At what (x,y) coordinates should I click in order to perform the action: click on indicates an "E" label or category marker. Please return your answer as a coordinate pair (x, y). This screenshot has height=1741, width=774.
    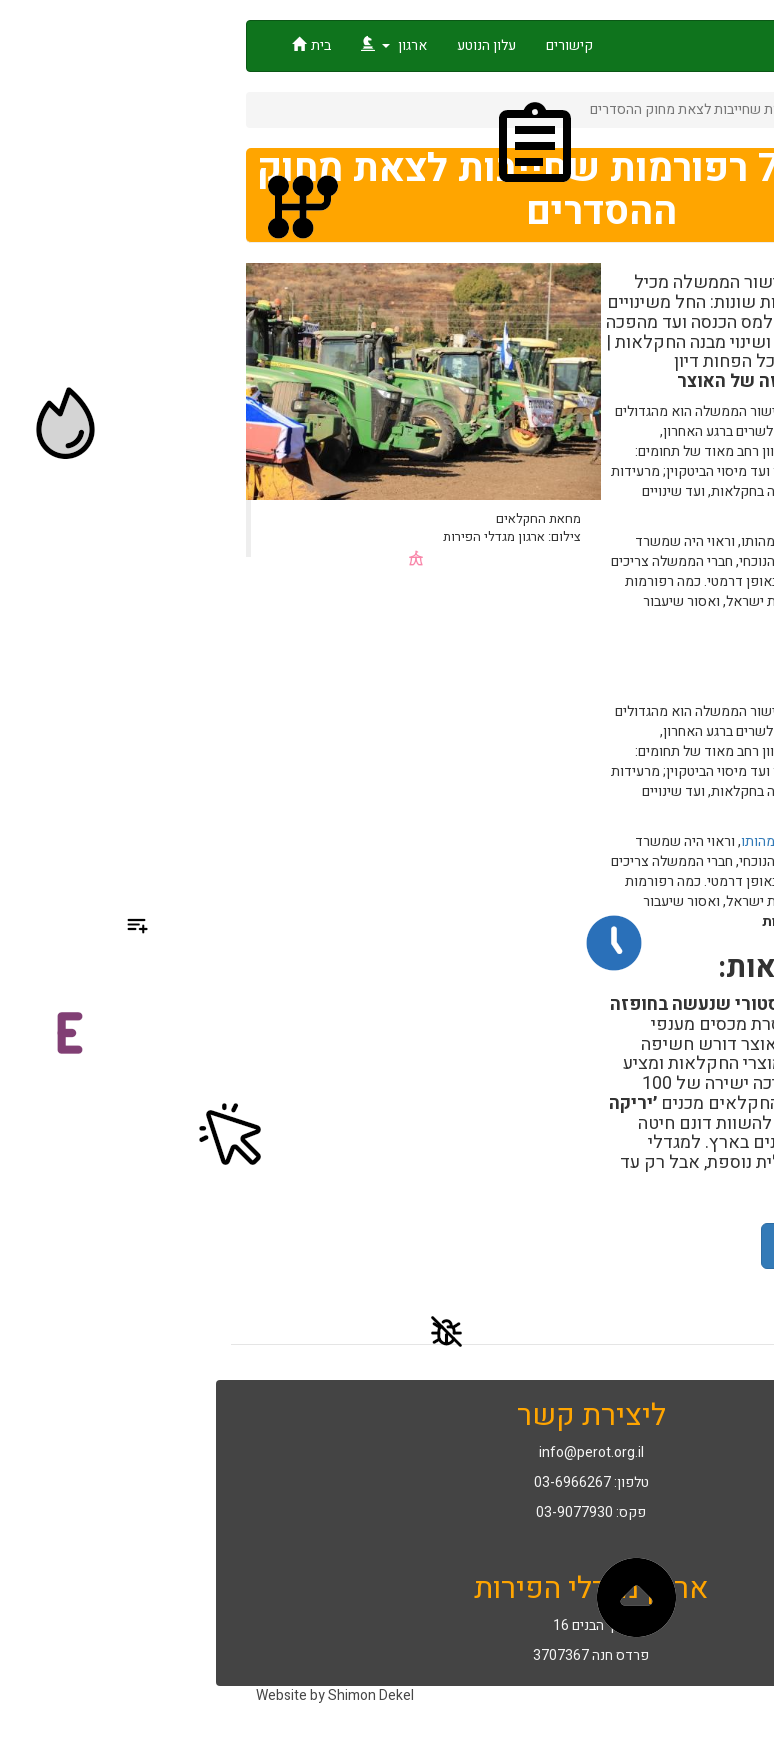
    Looking at the image, I should click on (70, 1033).